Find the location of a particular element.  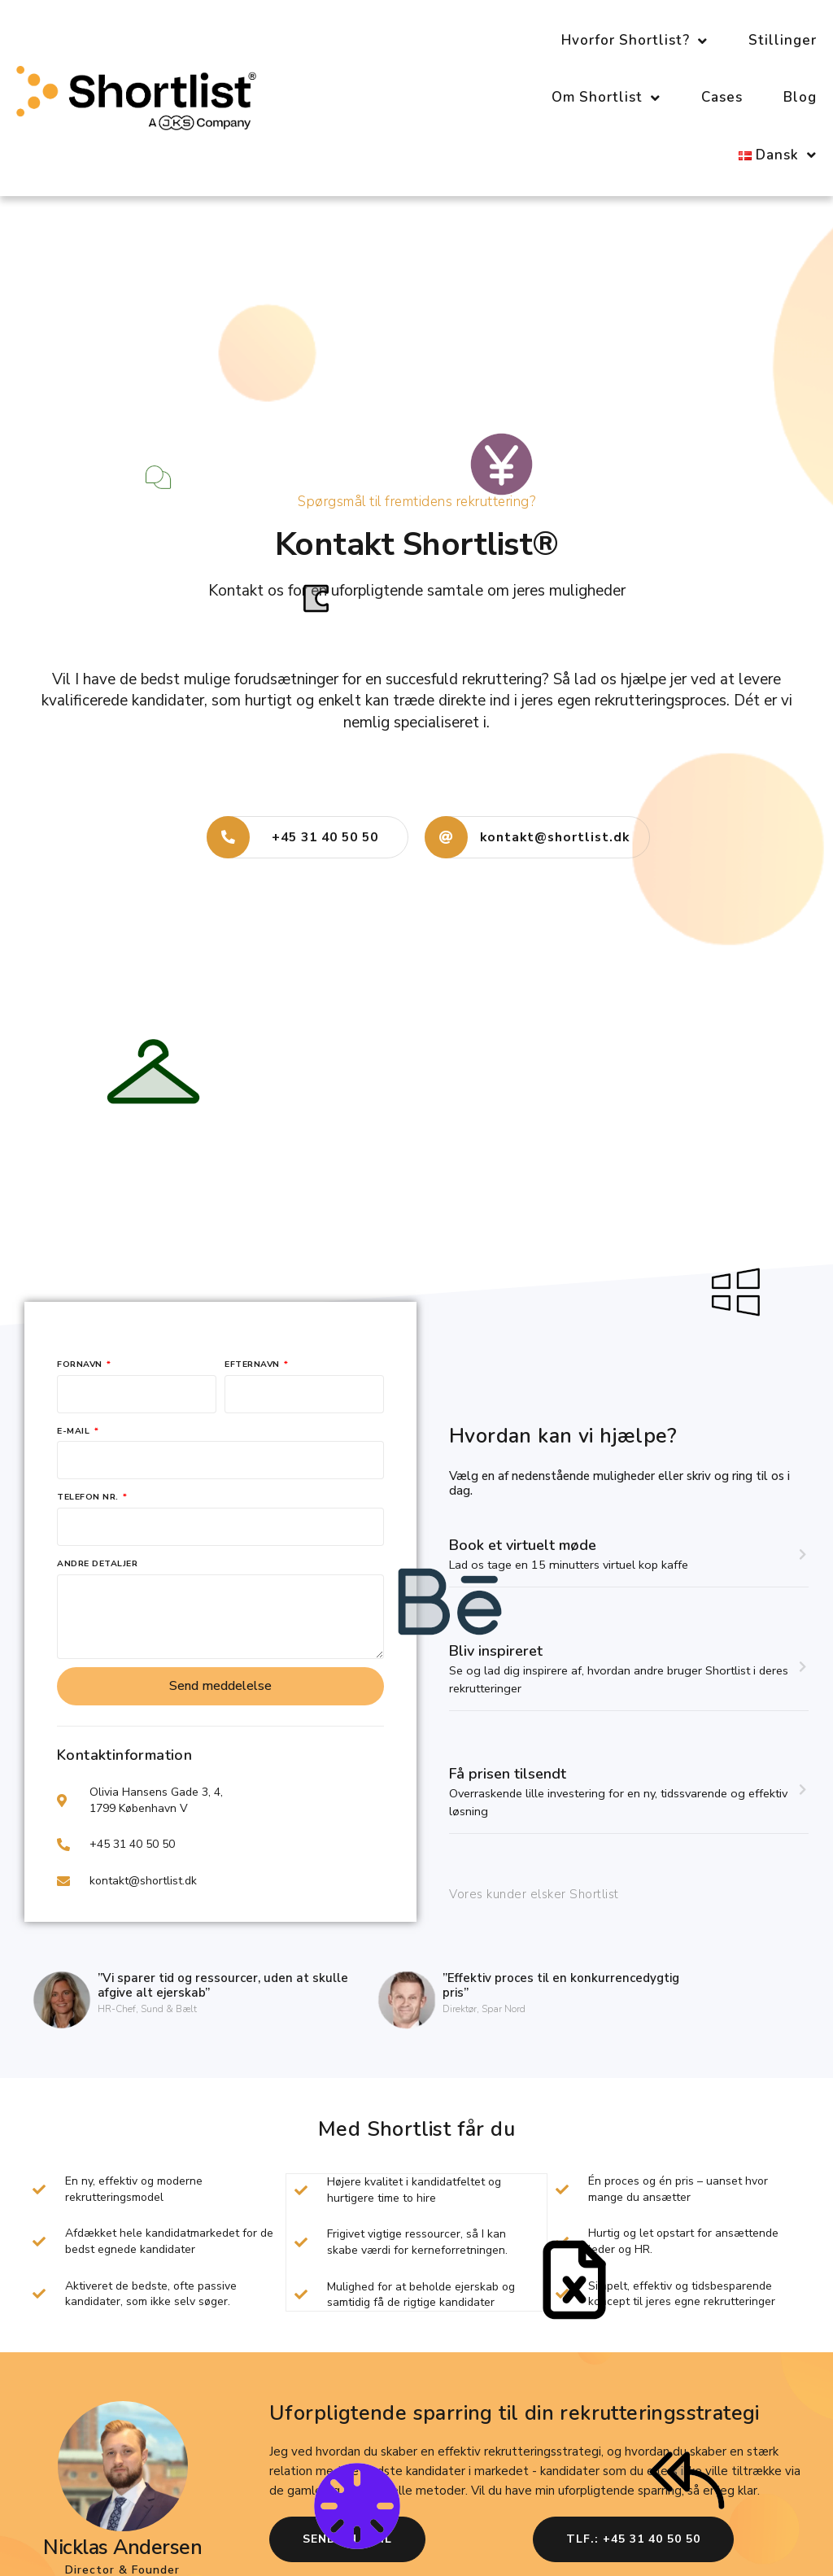

open chat or messaging is located at coordinates (158, 477).